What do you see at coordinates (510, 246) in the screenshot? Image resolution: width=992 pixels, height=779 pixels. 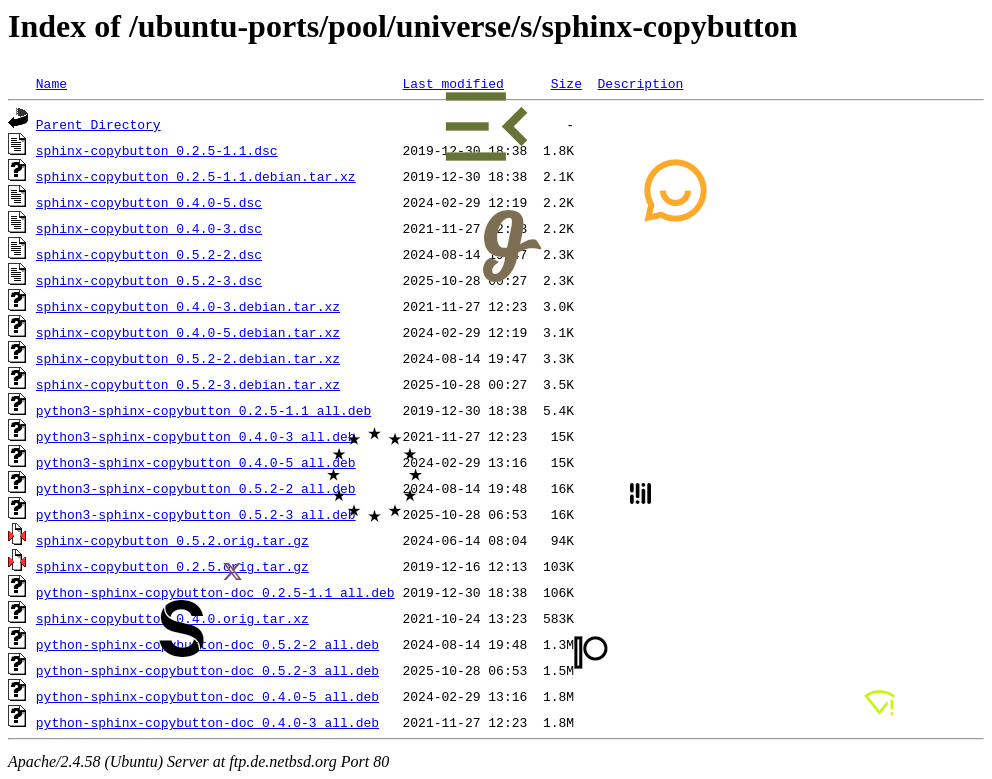 I see `glide app logo` at bounding box center [510, 246].